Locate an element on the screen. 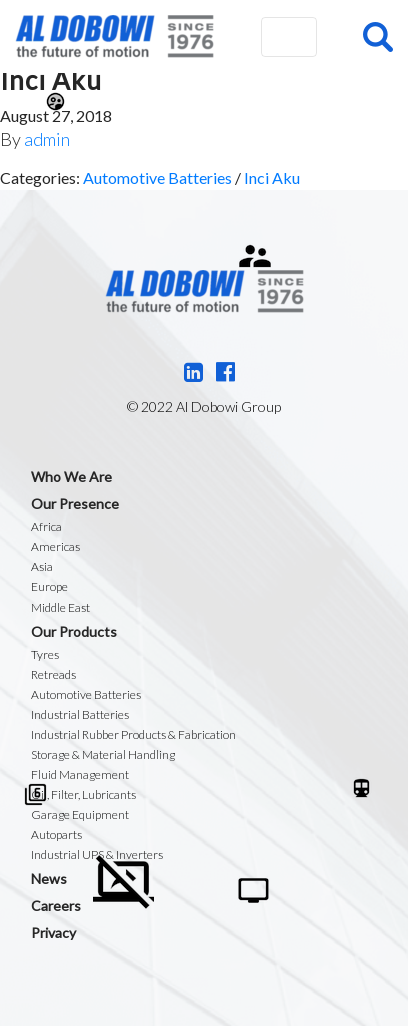  stop sharing your screen is located at coordinates (123, 881).